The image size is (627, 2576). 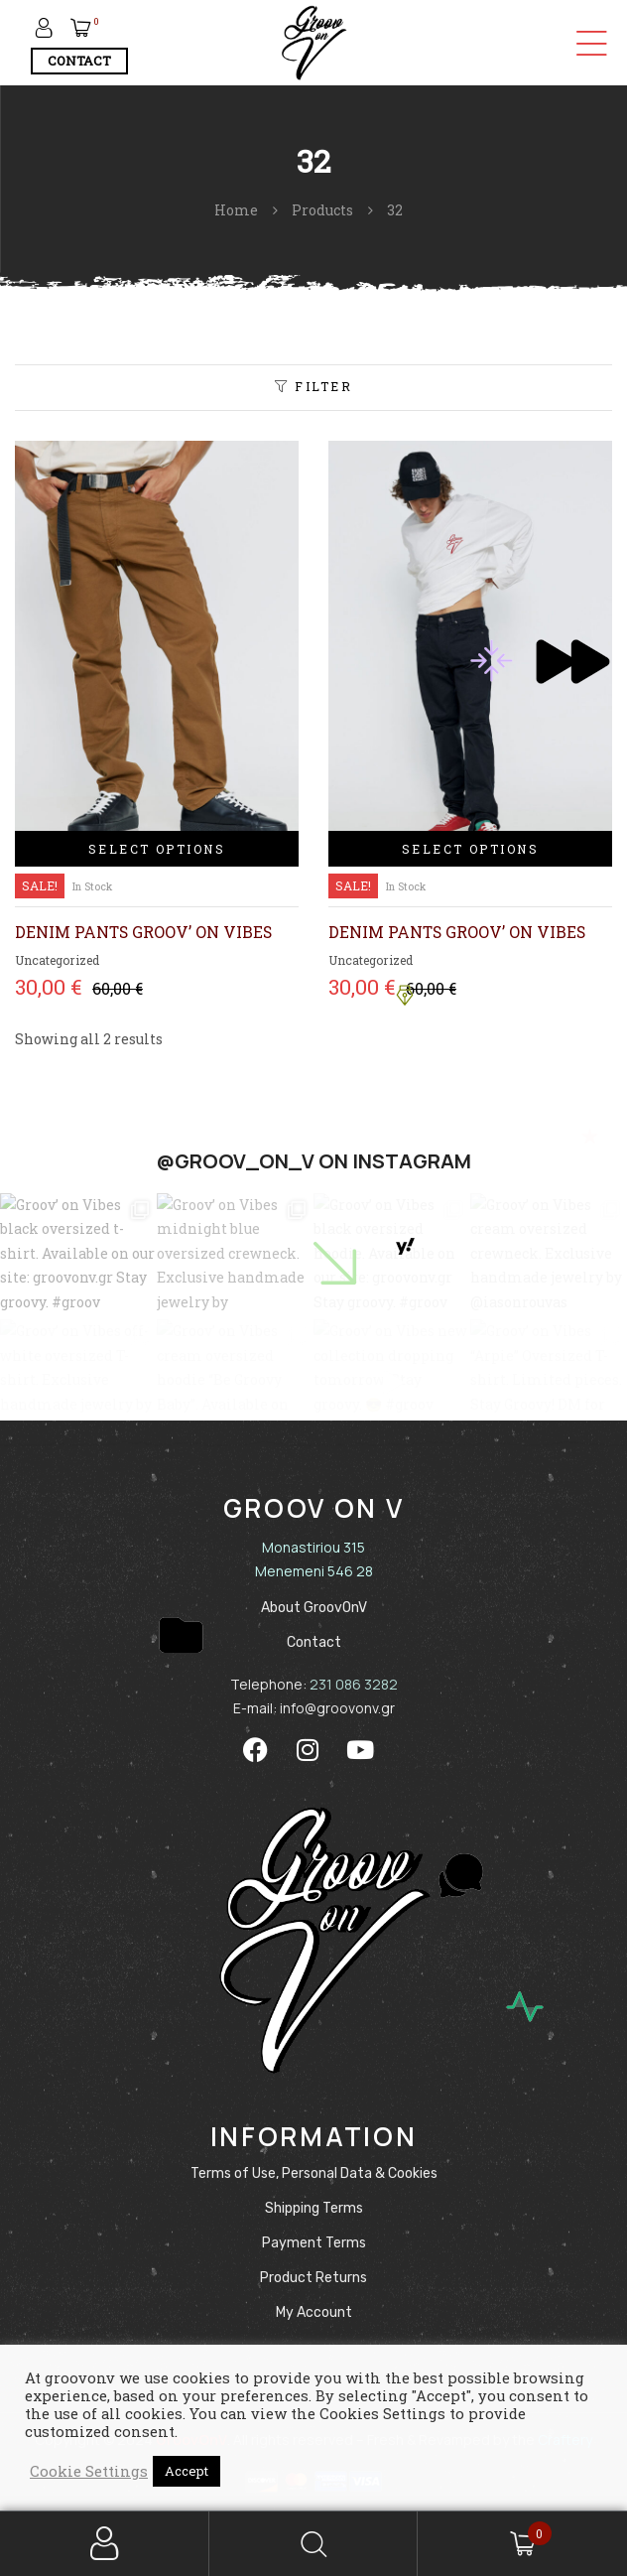 I want to click on open messaging or chat, so click(x=460, y=1875).